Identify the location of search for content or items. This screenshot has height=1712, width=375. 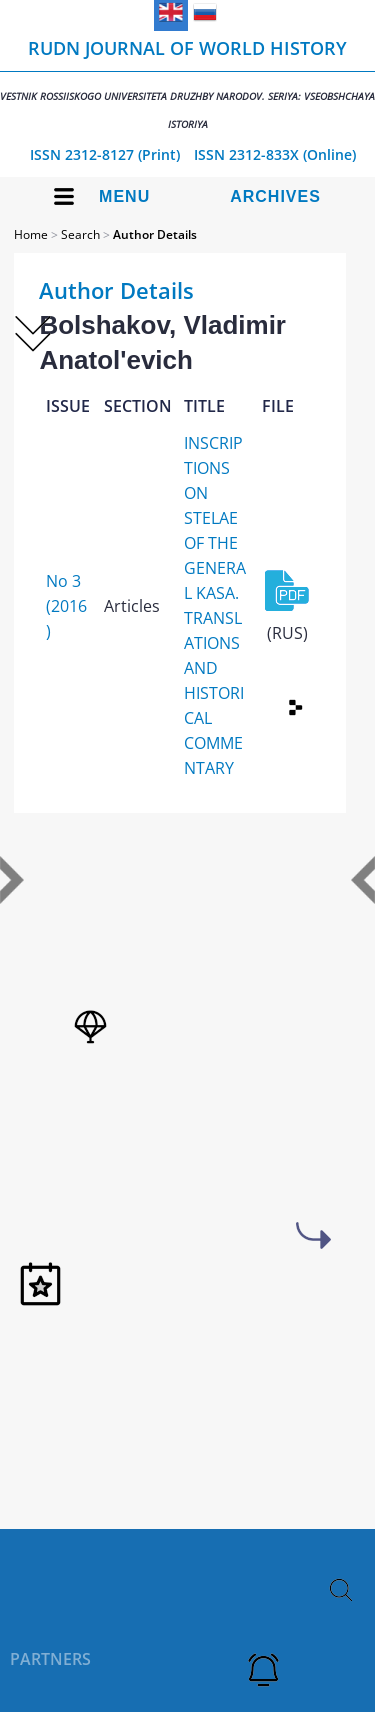
(341, 1590).